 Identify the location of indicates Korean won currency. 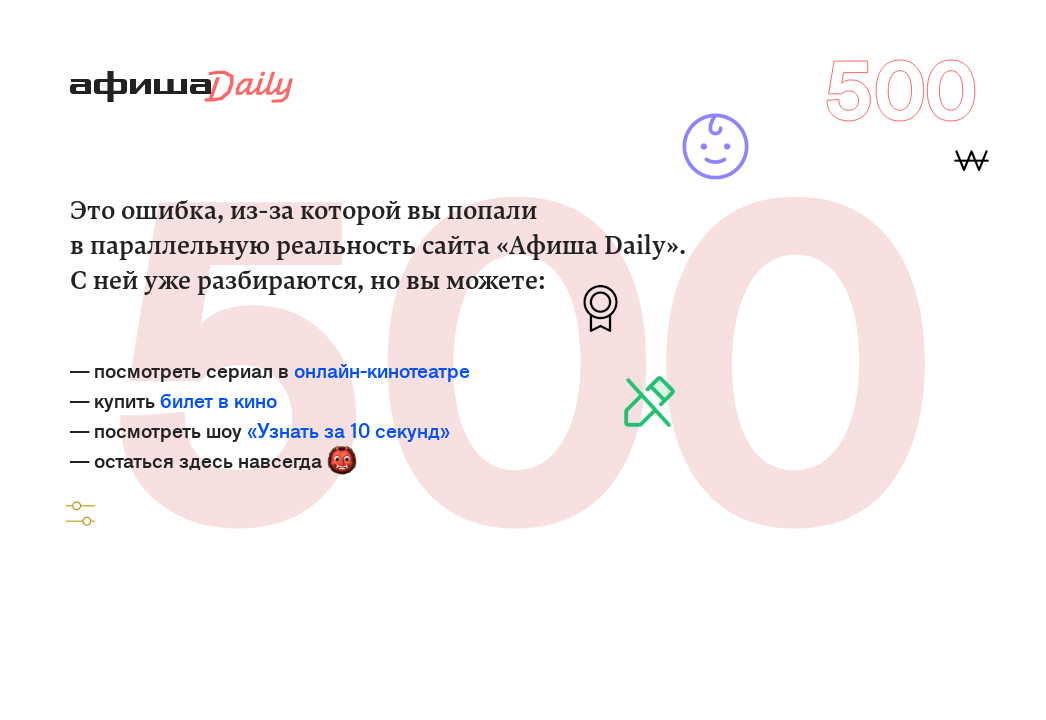
(971, 159).